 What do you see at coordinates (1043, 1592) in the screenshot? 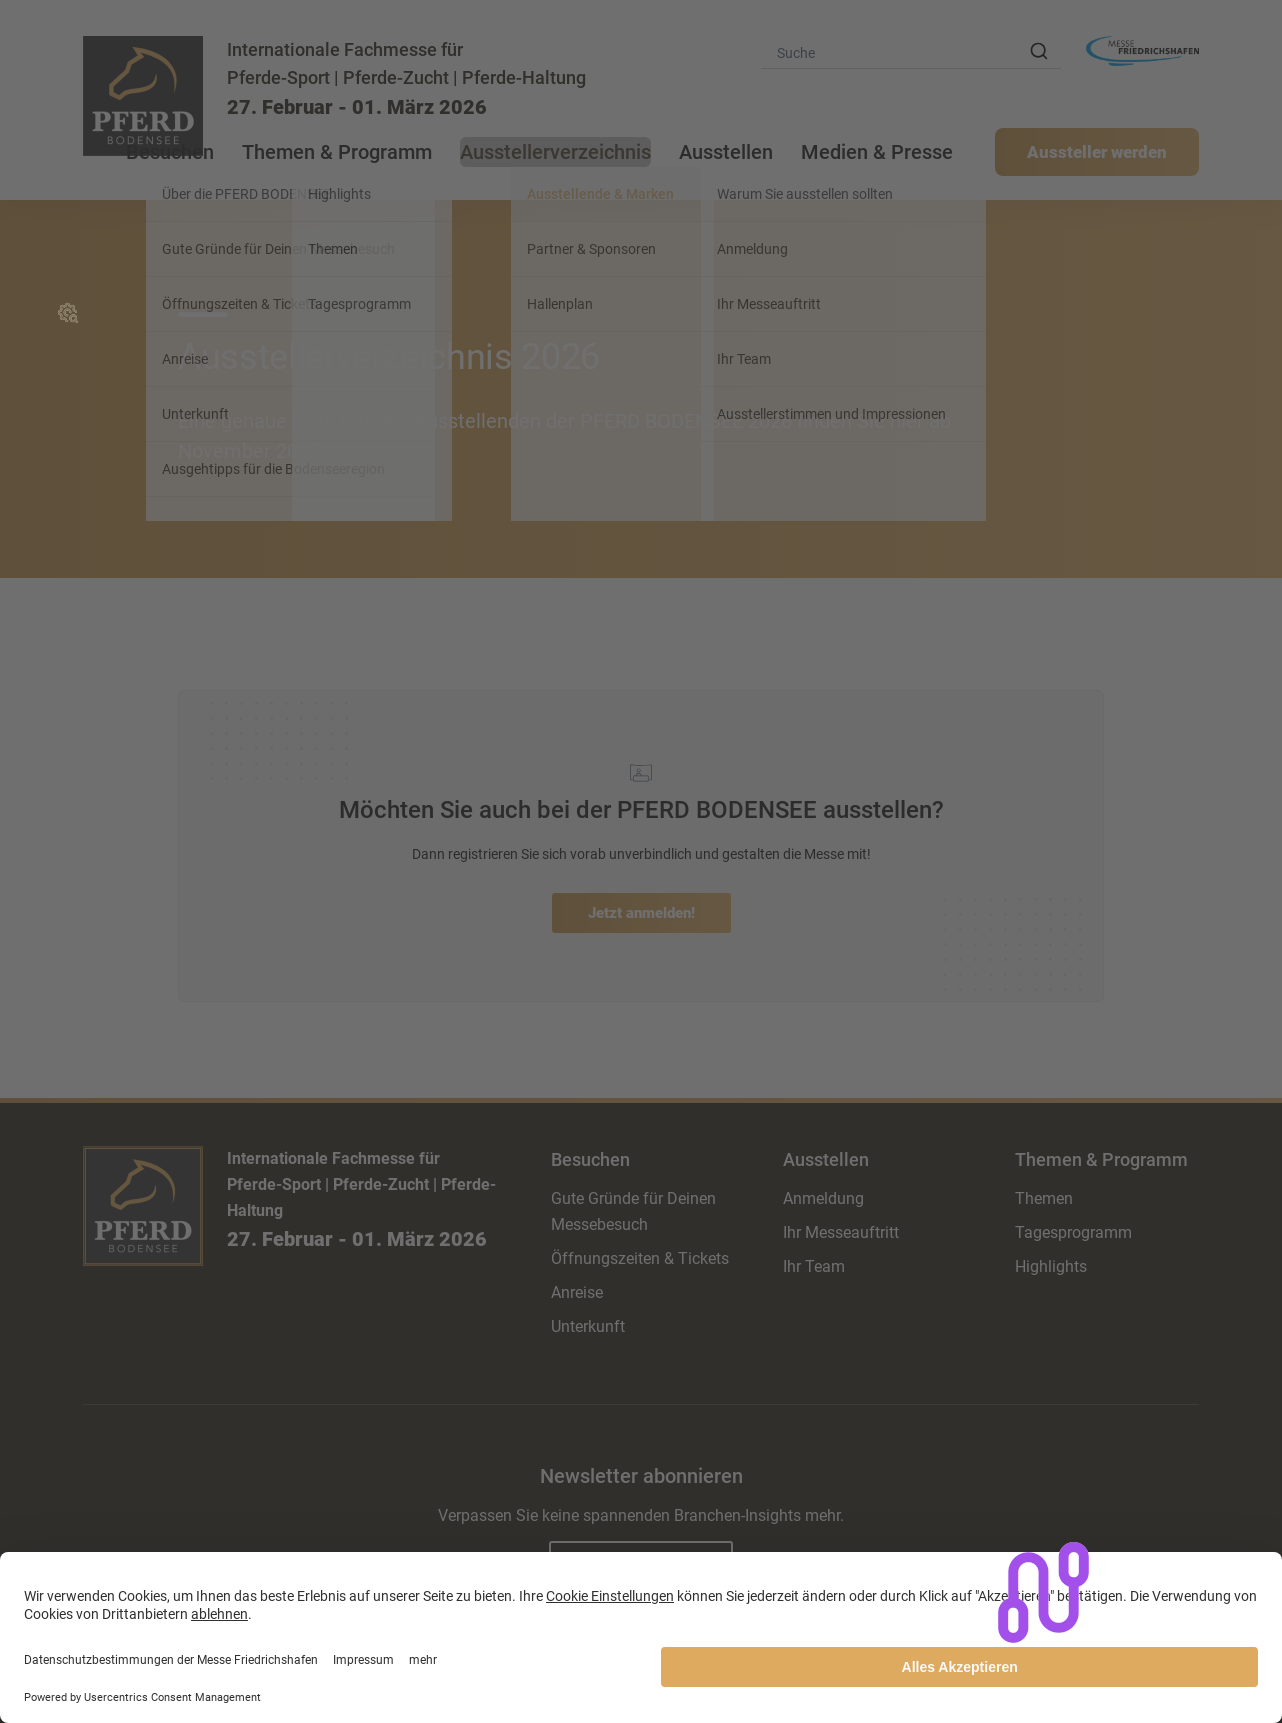
I see `access jump rope workout or exercise` at bounding box center [1043, 1592].